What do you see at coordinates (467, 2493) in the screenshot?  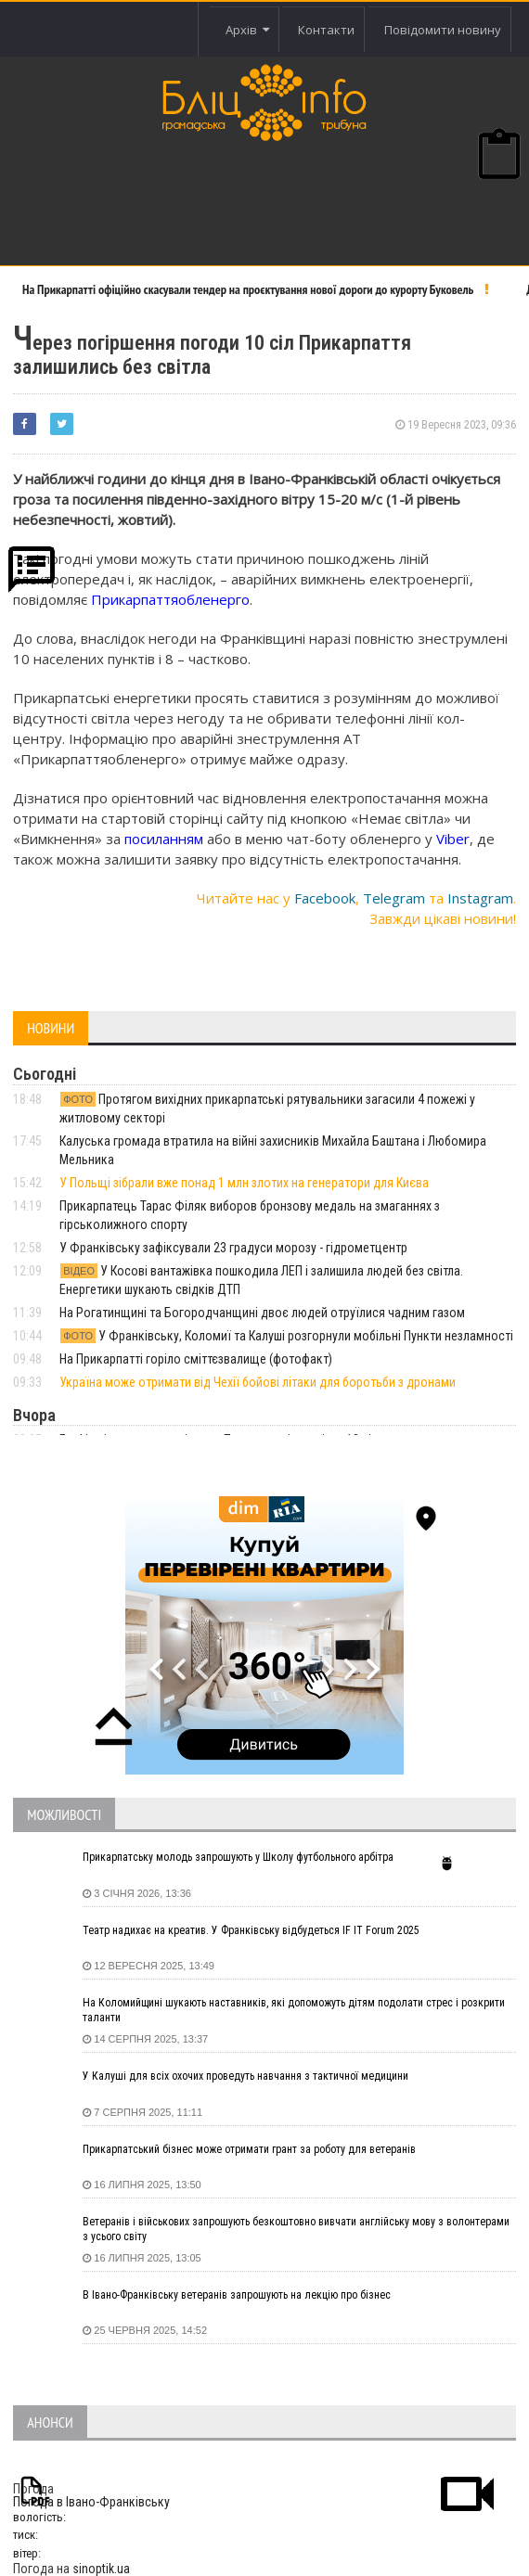 I see `start a video call` at bounding box center [467, 2493].